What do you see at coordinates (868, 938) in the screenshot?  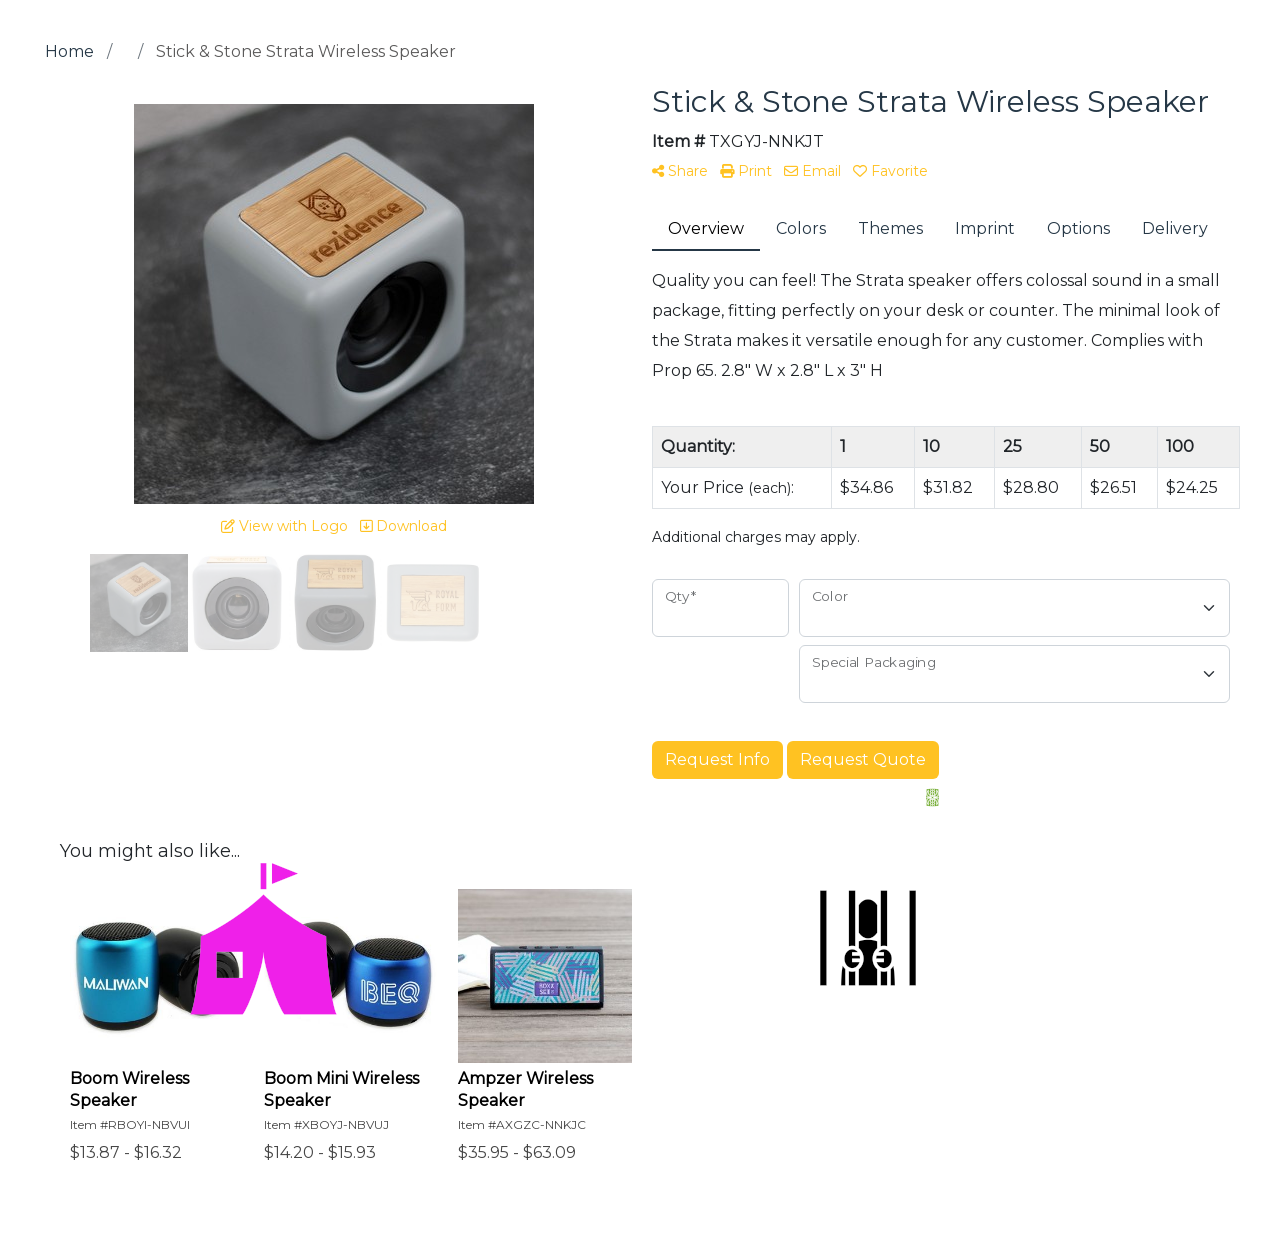 I see `indicates a prisoner or incarcerated character` at bounding box center [868, 938].